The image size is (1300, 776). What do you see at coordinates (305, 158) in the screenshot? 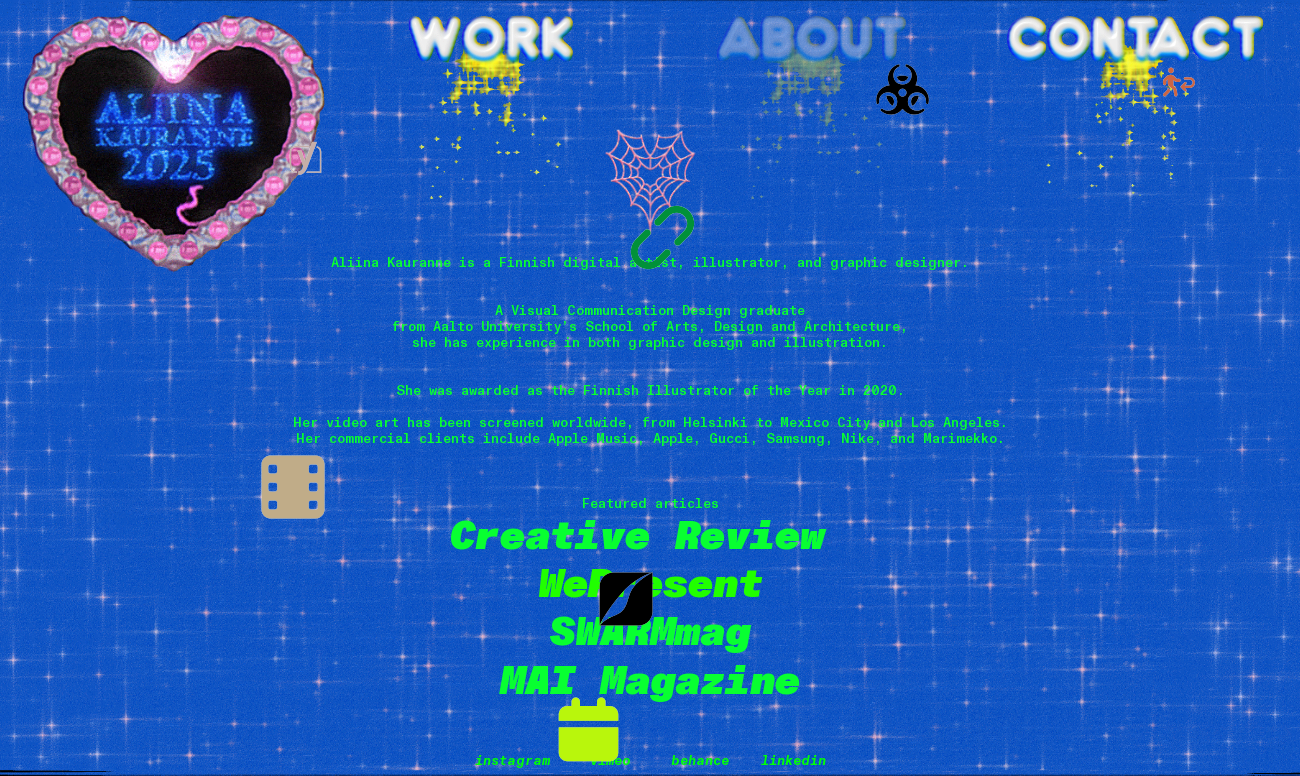
I see `yoast SEO plugin logo` at bounding box center [305, 158].